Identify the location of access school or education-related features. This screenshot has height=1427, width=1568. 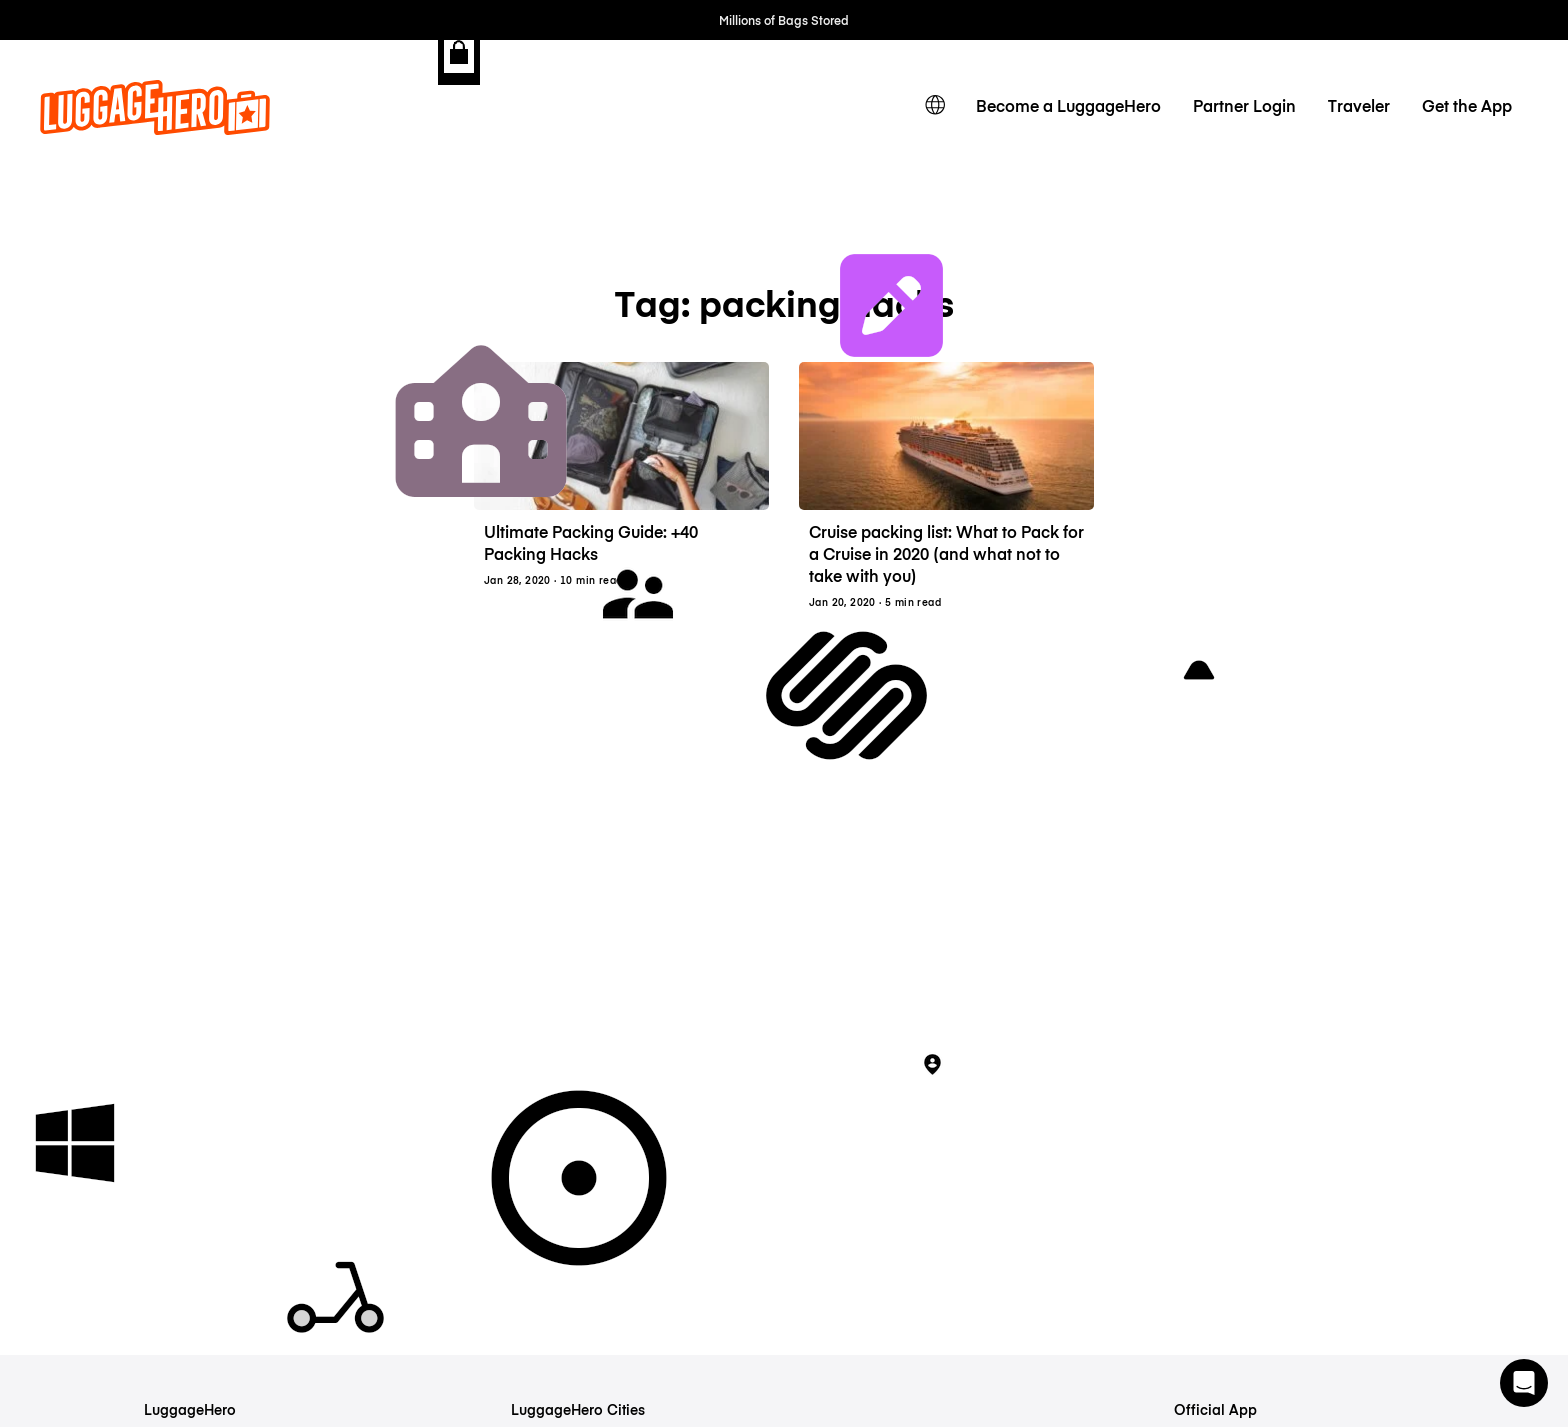
(481, 421).